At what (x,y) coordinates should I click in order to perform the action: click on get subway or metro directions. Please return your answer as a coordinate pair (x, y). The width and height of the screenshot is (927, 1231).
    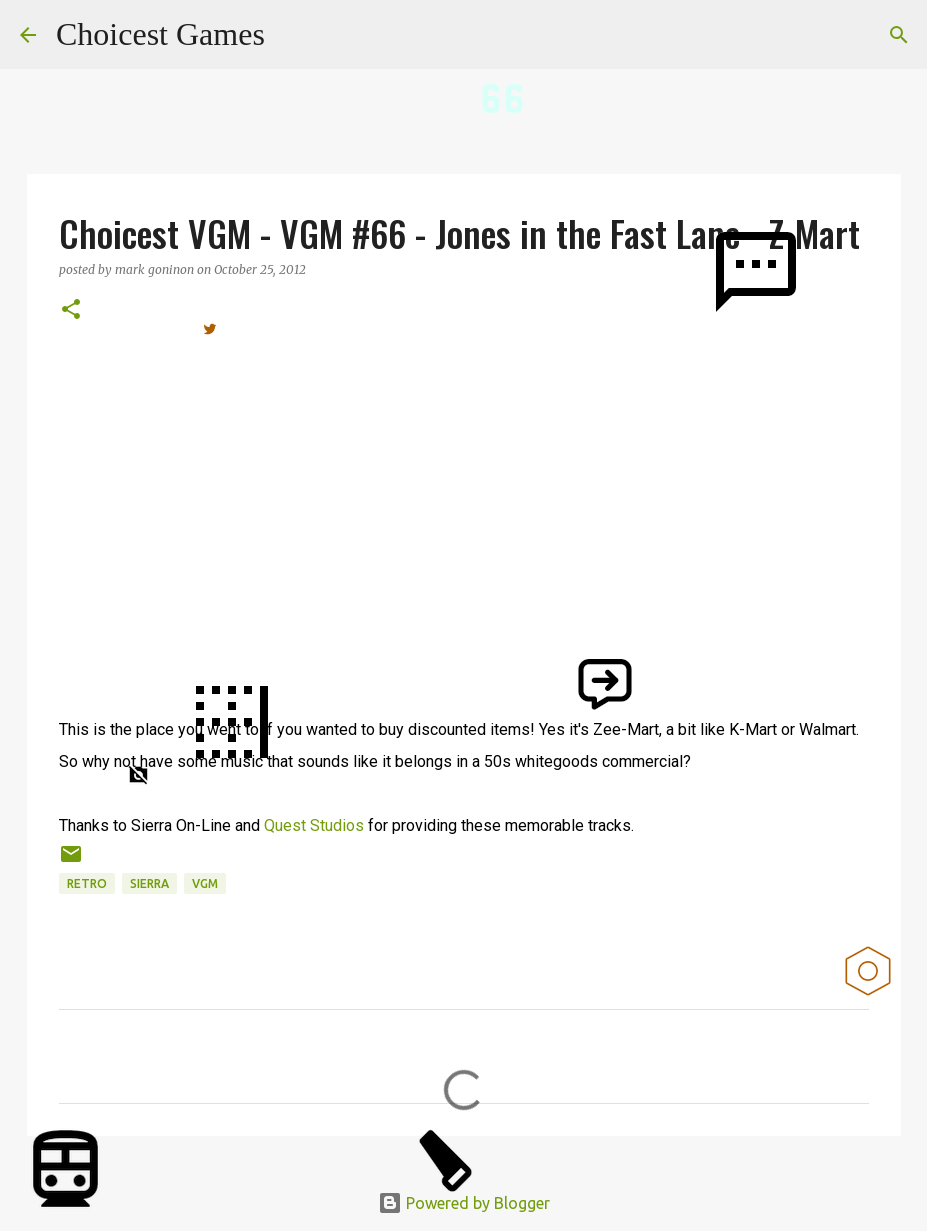
    Looking at the image, I should click on (65, 1170).